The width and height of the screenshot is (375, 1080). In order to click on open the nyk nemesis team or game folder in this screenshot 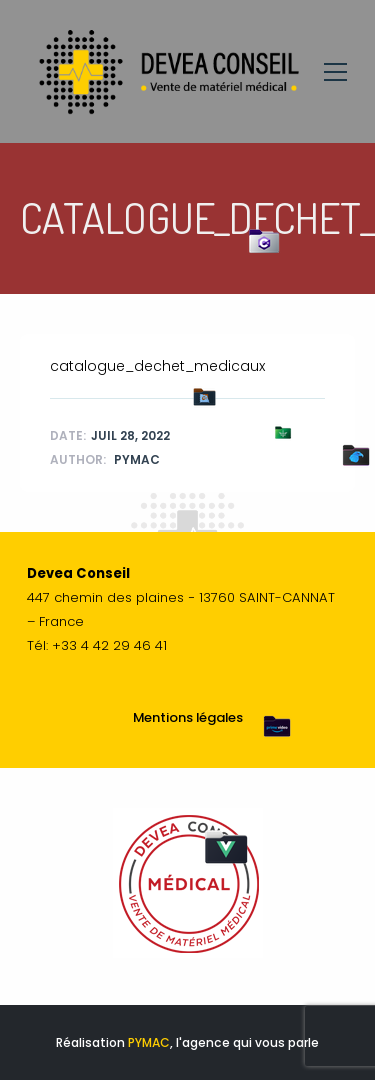, I will do `click(283, 433)`.